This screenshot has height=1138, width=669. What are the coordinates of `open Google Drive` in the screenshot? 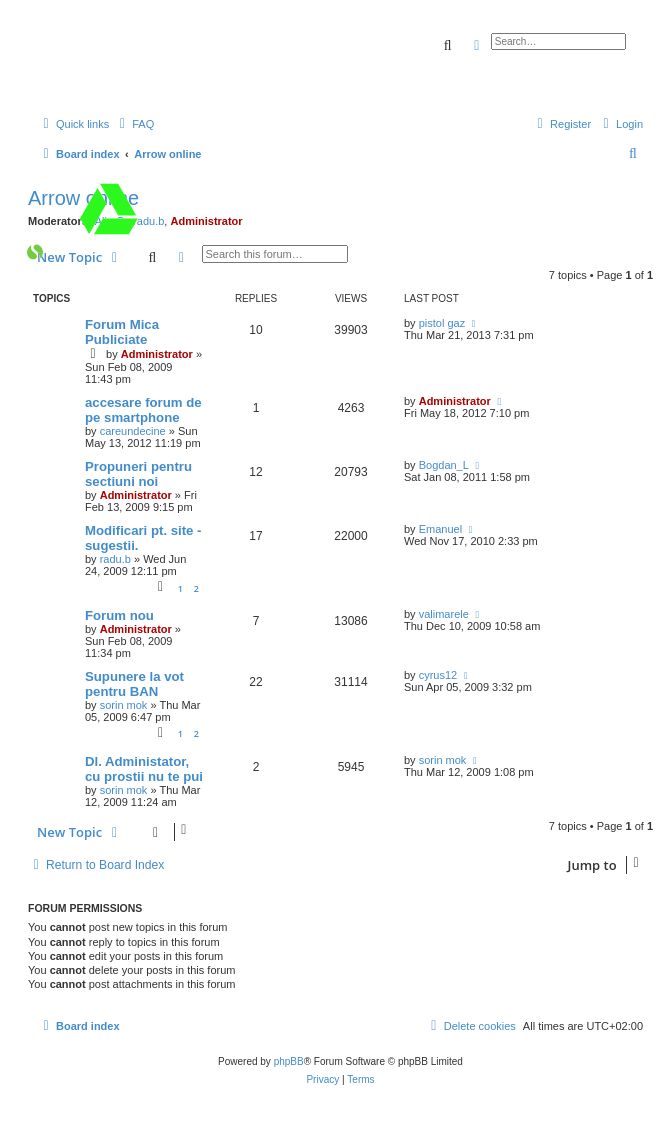 It's located at (109, 209).